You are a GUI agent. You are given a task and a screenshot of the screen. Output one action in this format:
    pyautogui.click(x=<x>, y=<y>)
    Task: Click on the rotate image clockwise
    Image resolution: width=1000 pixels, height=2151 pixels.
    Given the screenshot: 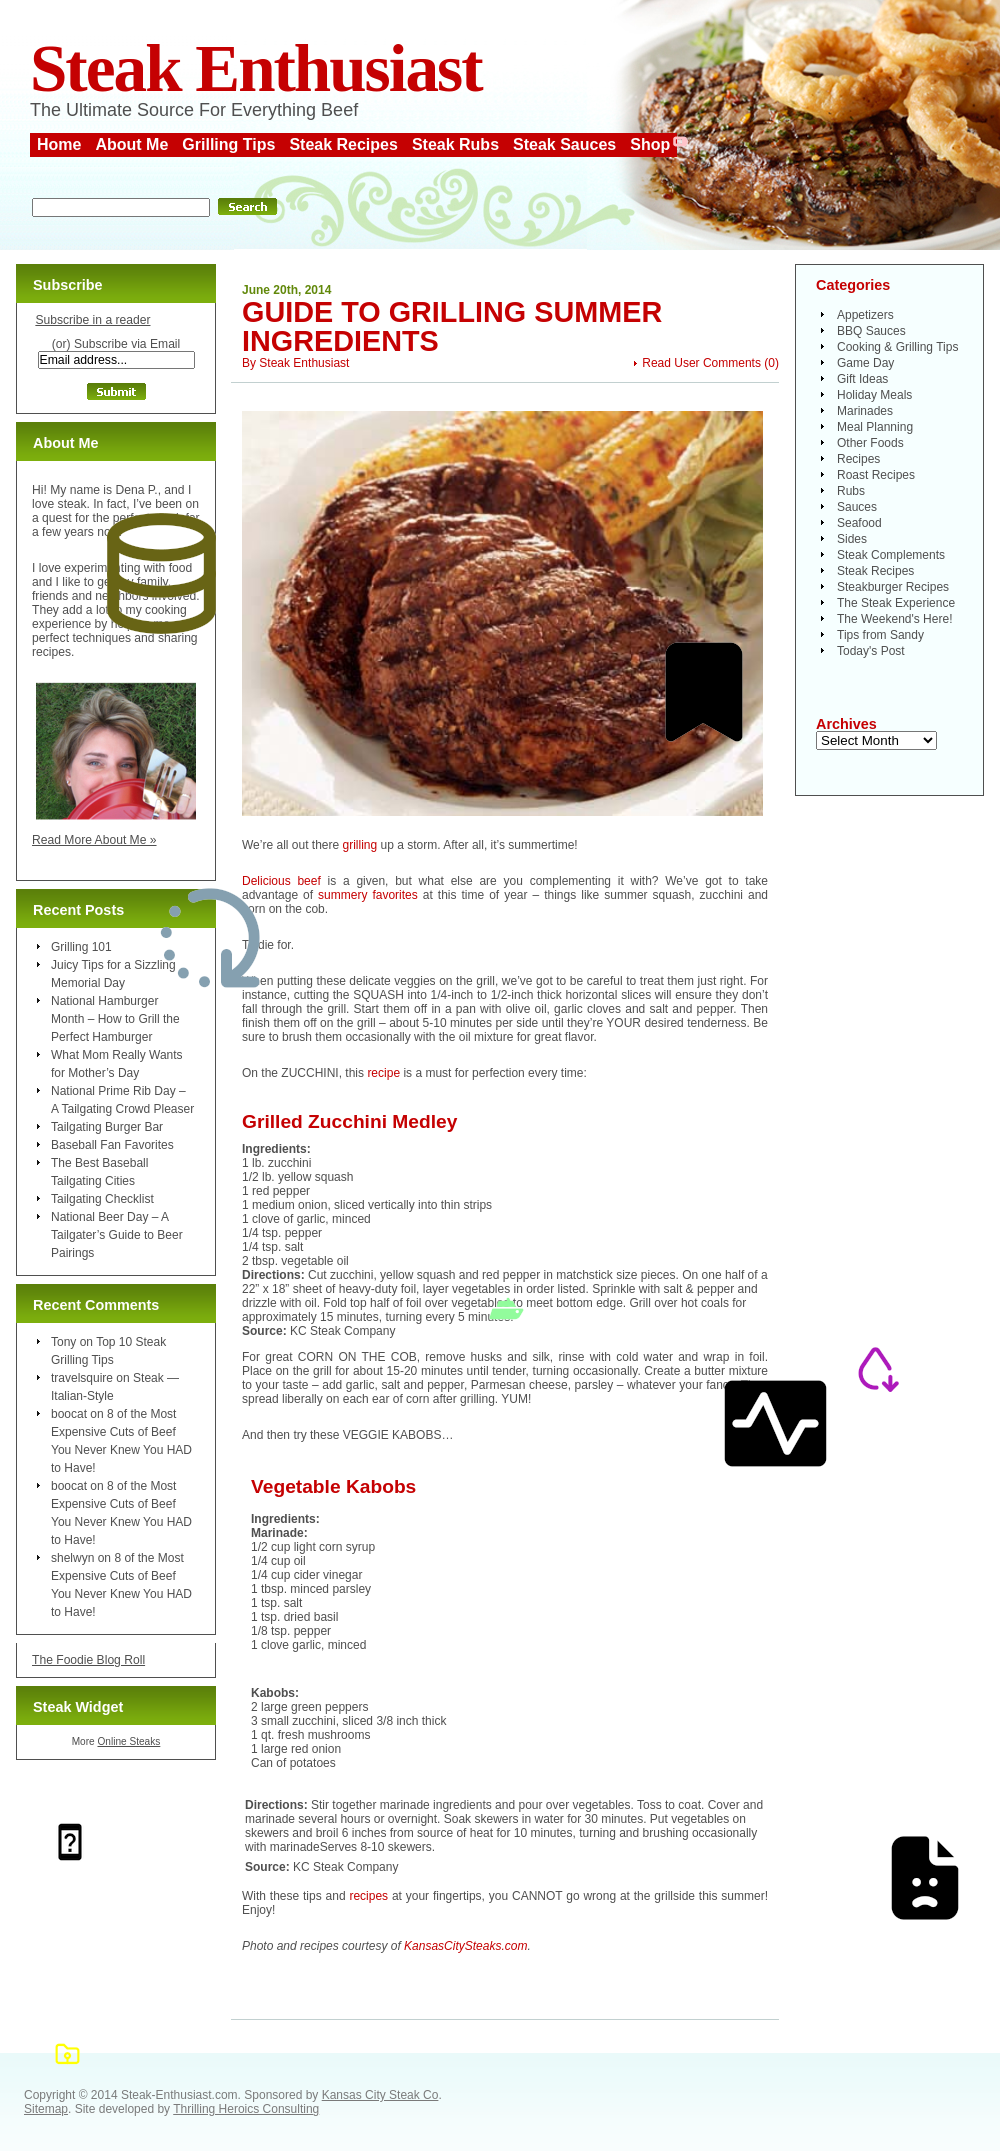 What is the action you would take?
    pyautogui.click(x=210, y=938)
    